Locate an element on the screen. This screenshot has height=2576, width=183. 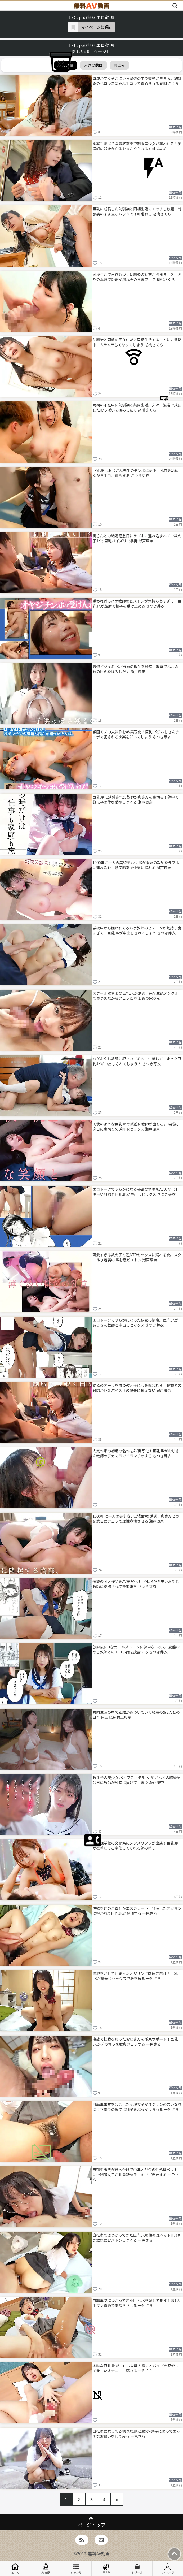
add a smart action or AI-powered button is located at coordinates (164, 398).